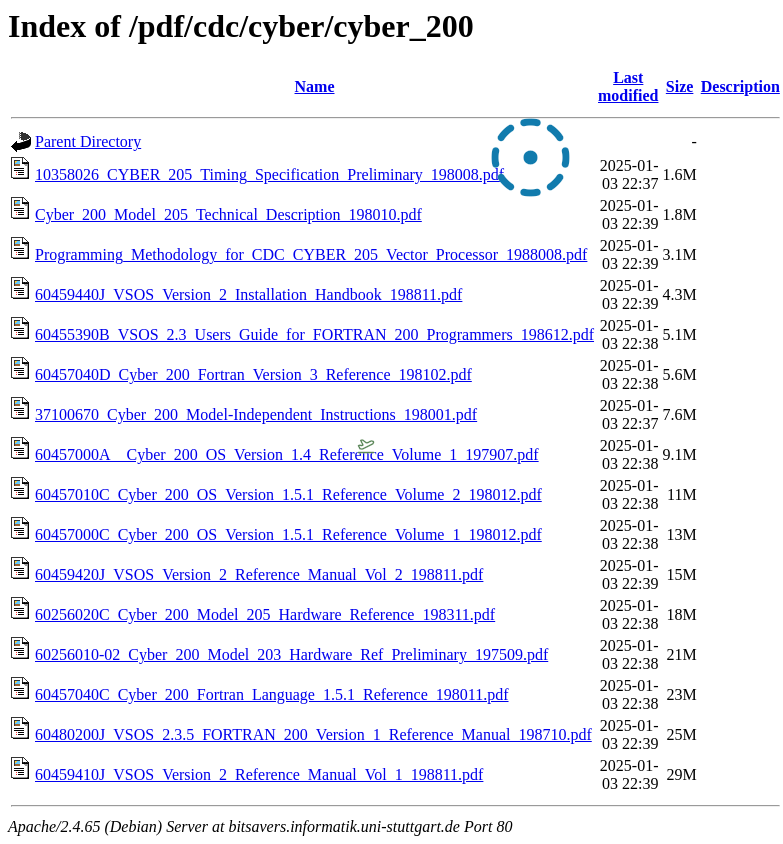 The image size is (783, 844). I want to click on set focus point or target area, so click(530, 157).